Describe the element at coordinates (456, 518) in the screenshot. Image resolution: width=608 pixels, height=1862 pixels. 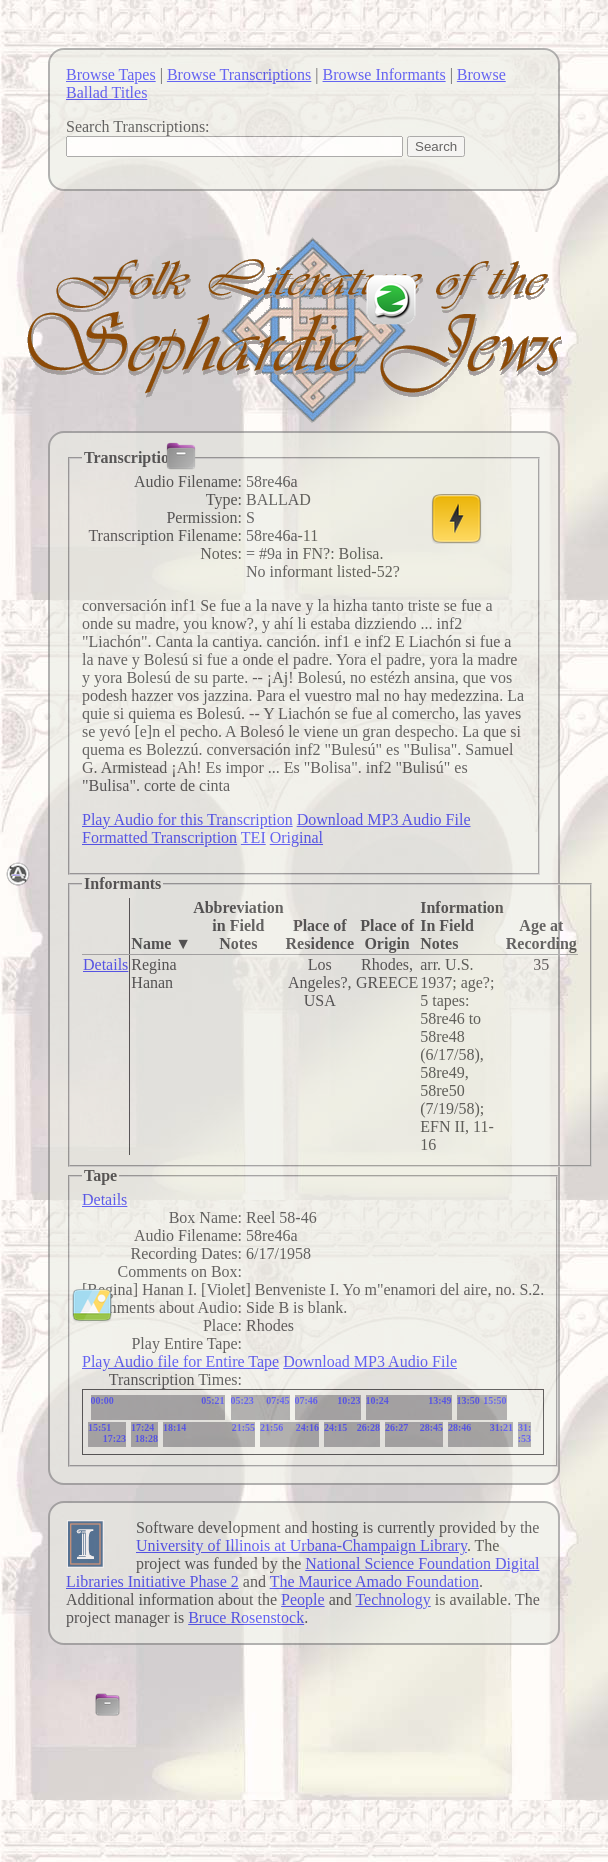
I see `open power management settings` at that location.